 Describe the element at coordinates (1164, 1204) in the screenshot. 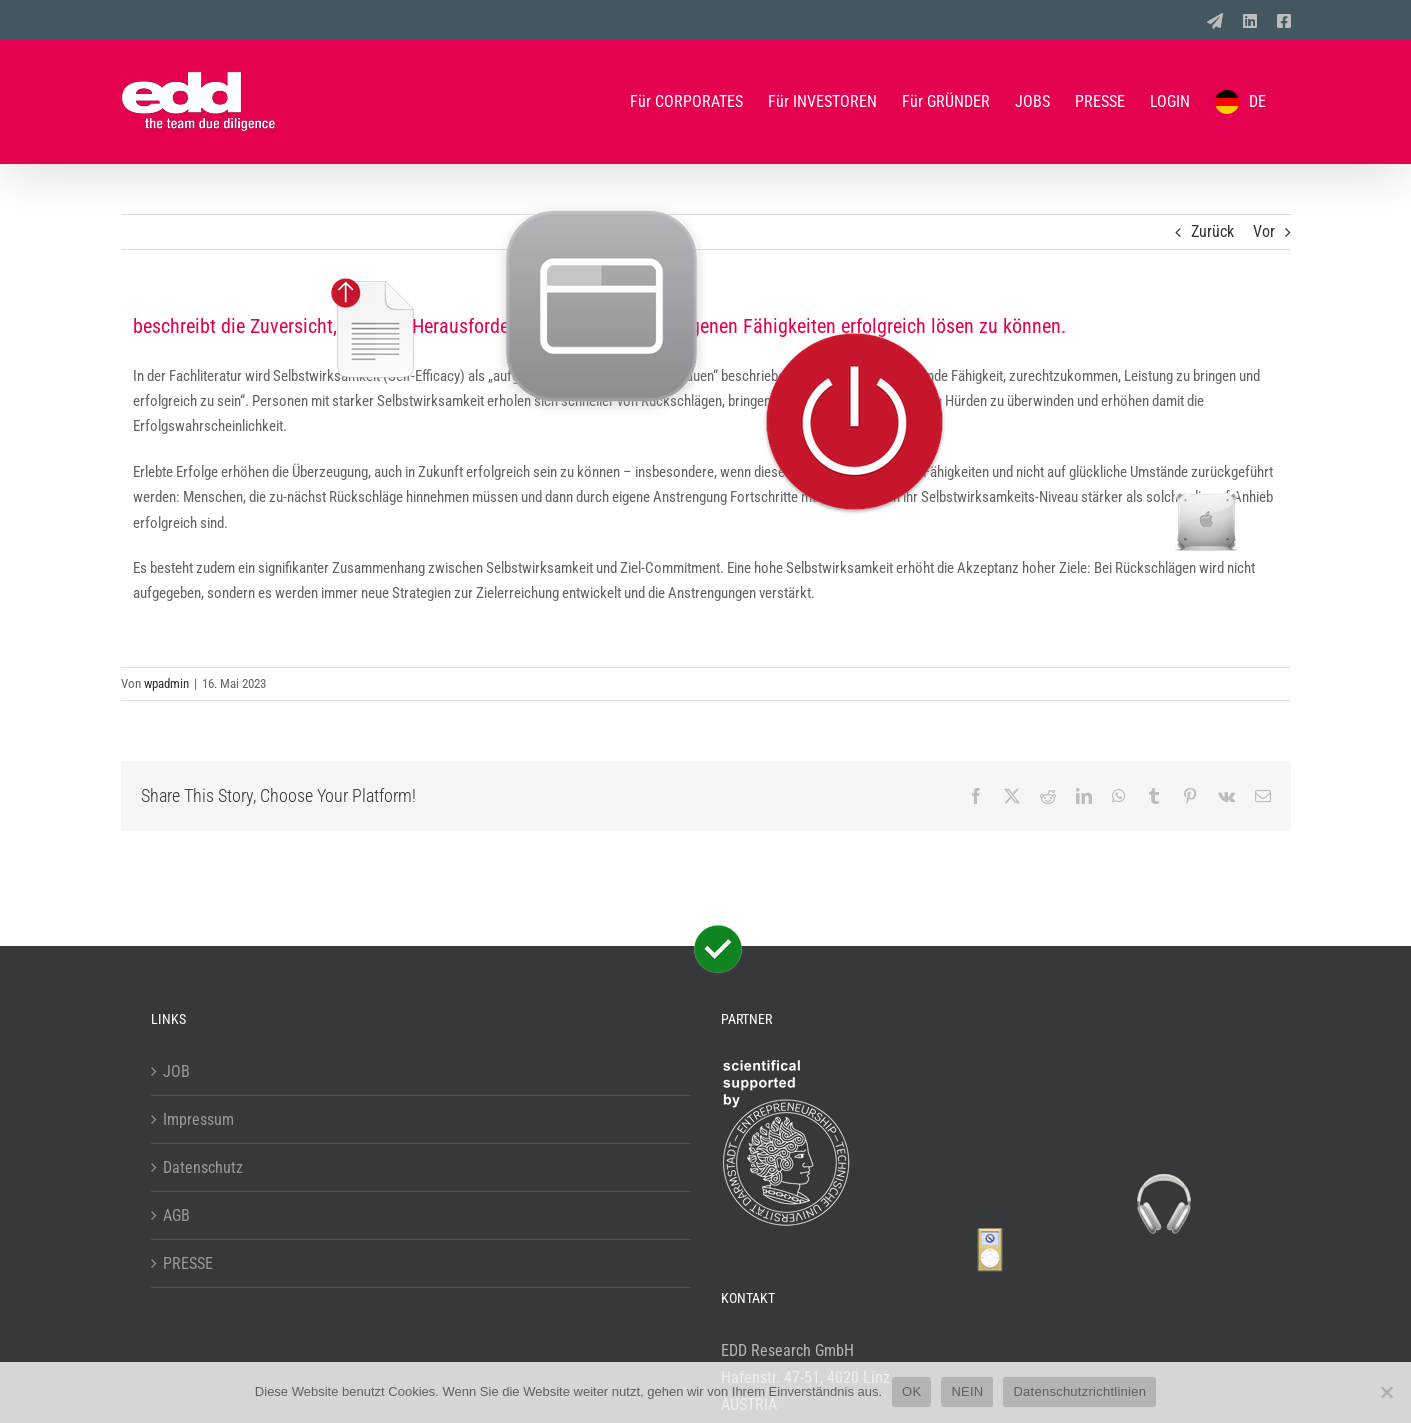

I see `connect bluetooth headphones` at that location.